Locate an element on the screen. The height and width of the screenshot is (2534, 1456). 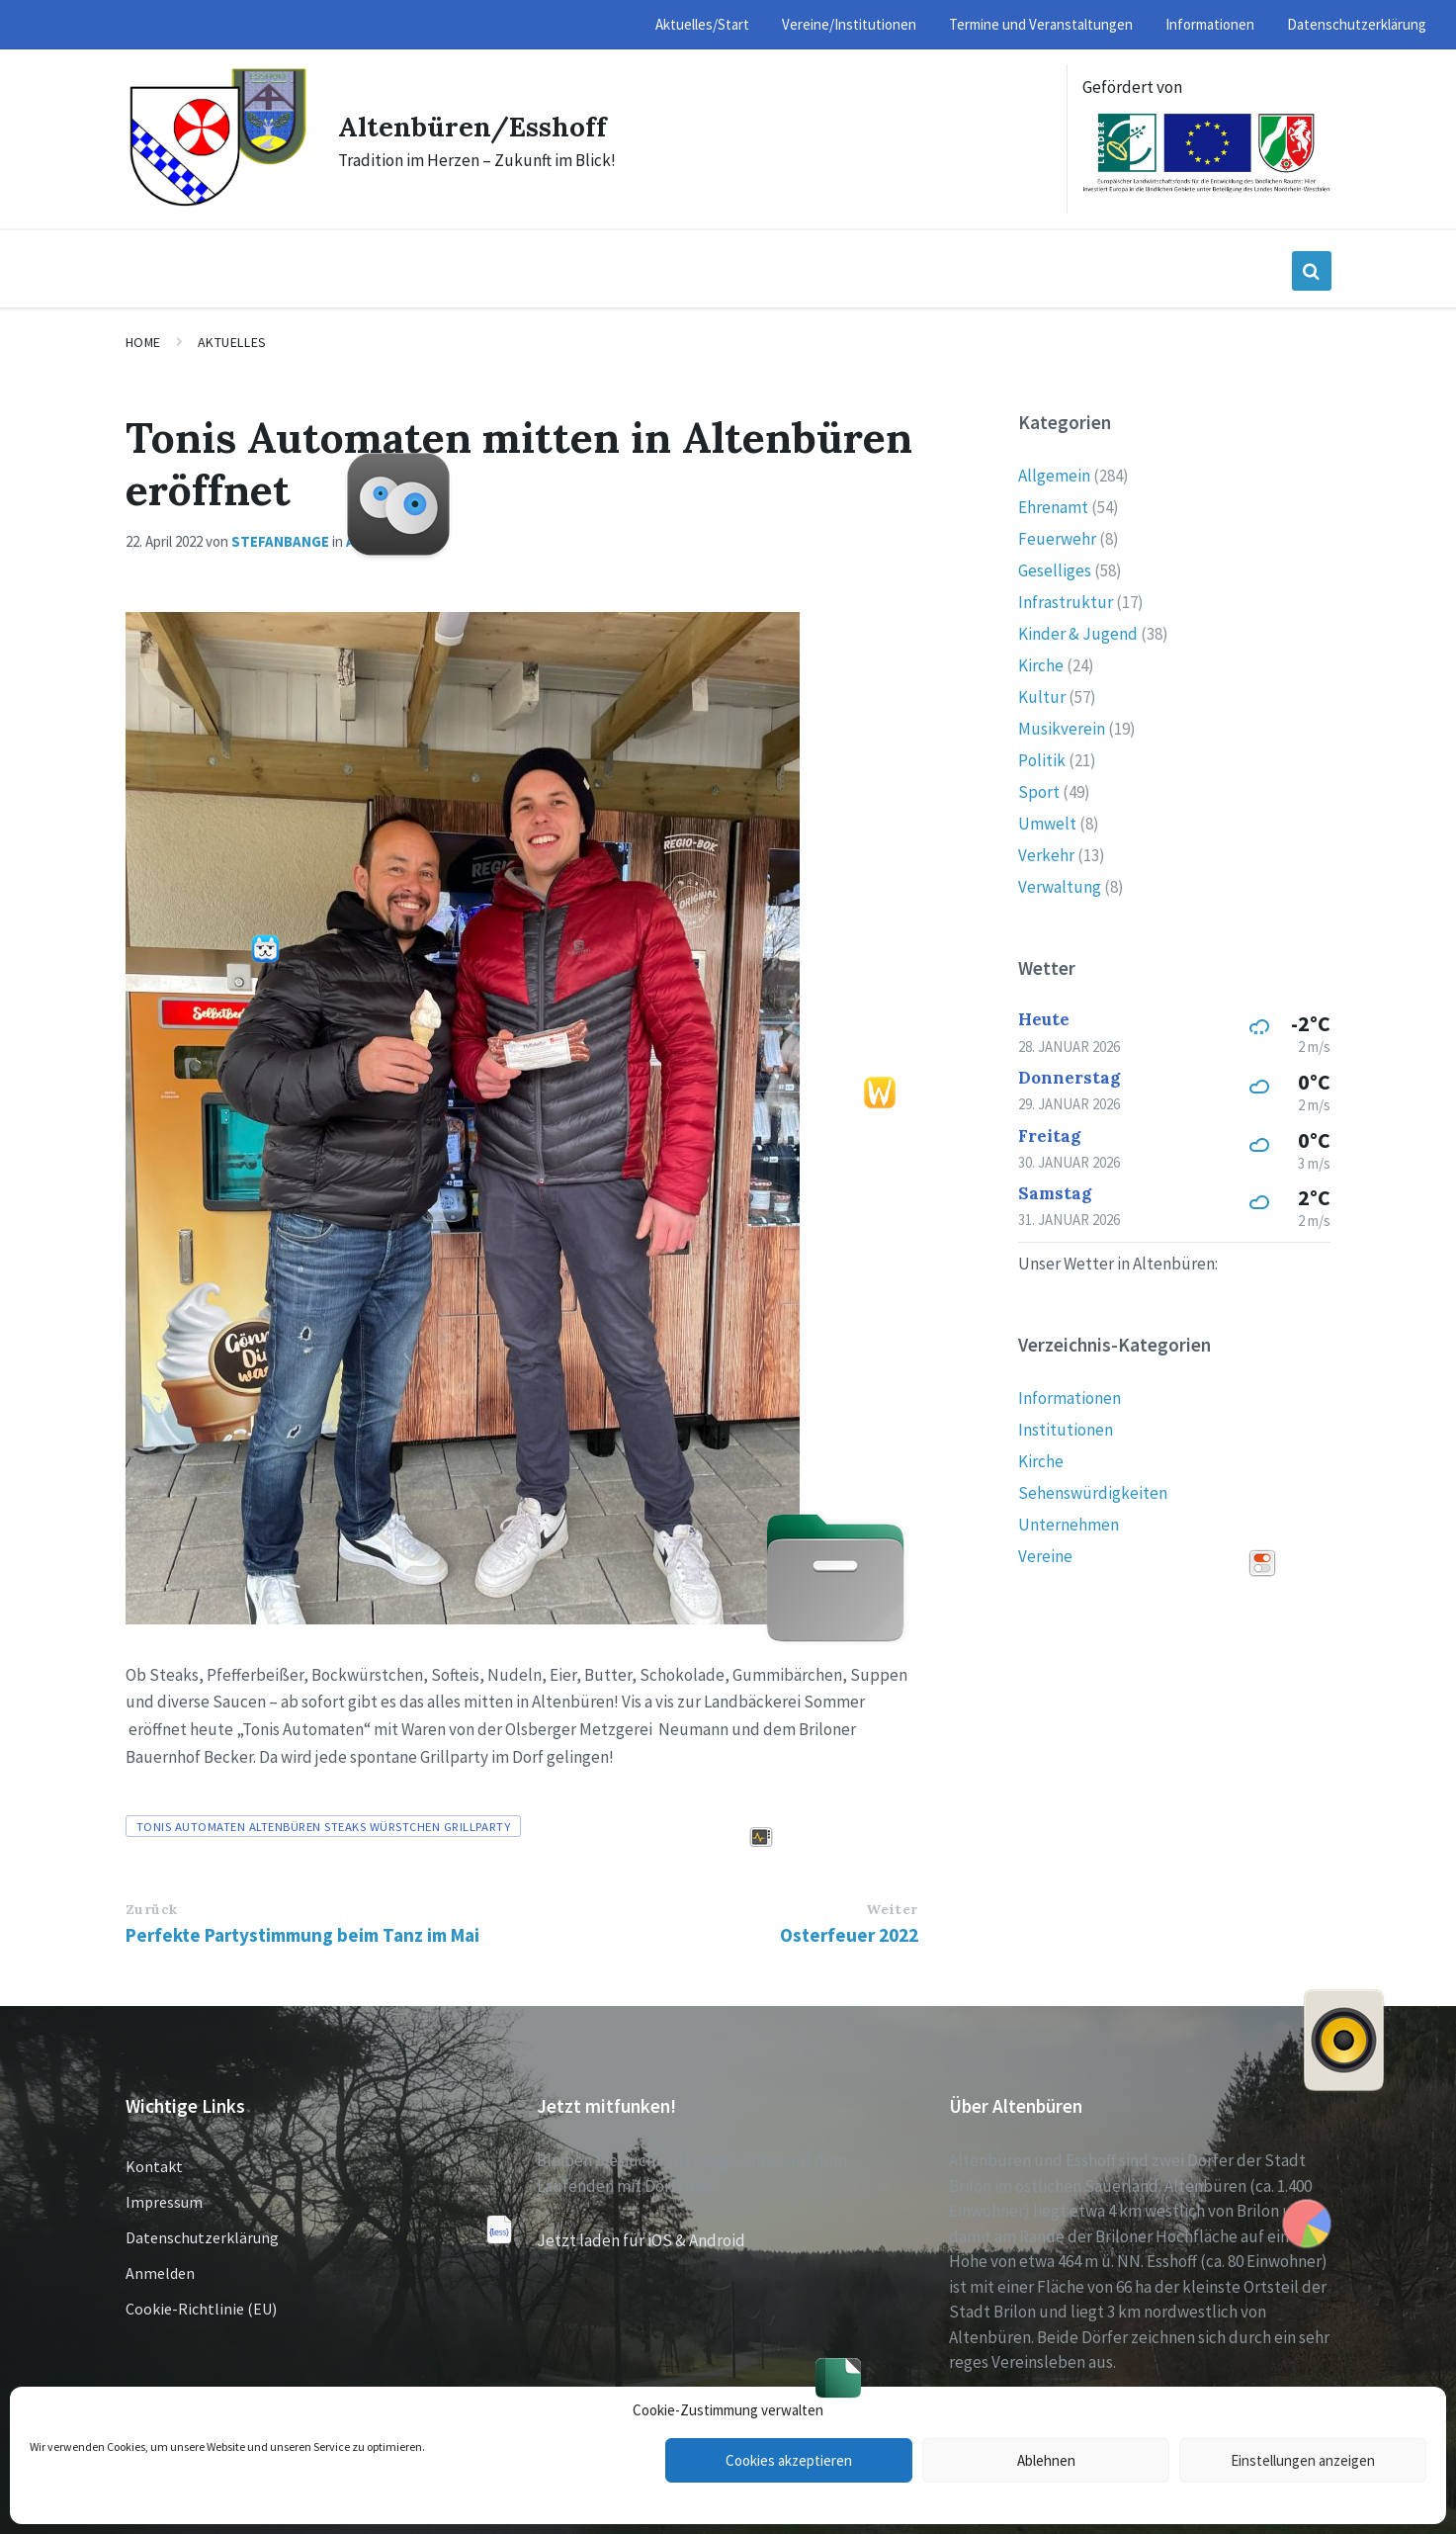
open Alpaca AI chat application is located at coordinates (265, 948).